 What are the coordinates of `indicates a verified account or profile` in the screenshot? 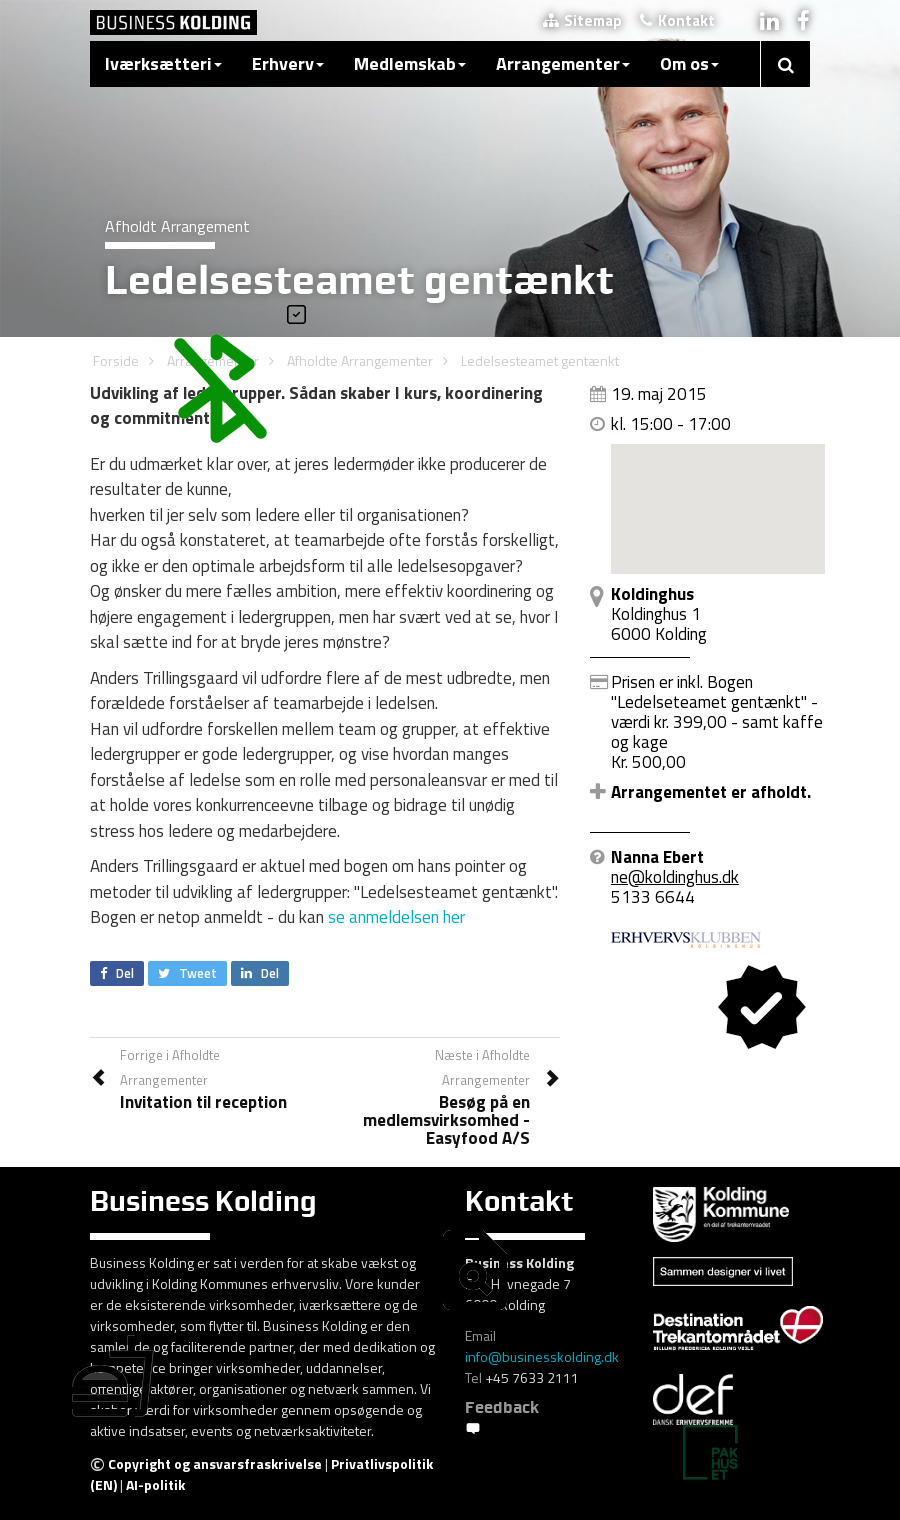 It's located at (762, 1007).